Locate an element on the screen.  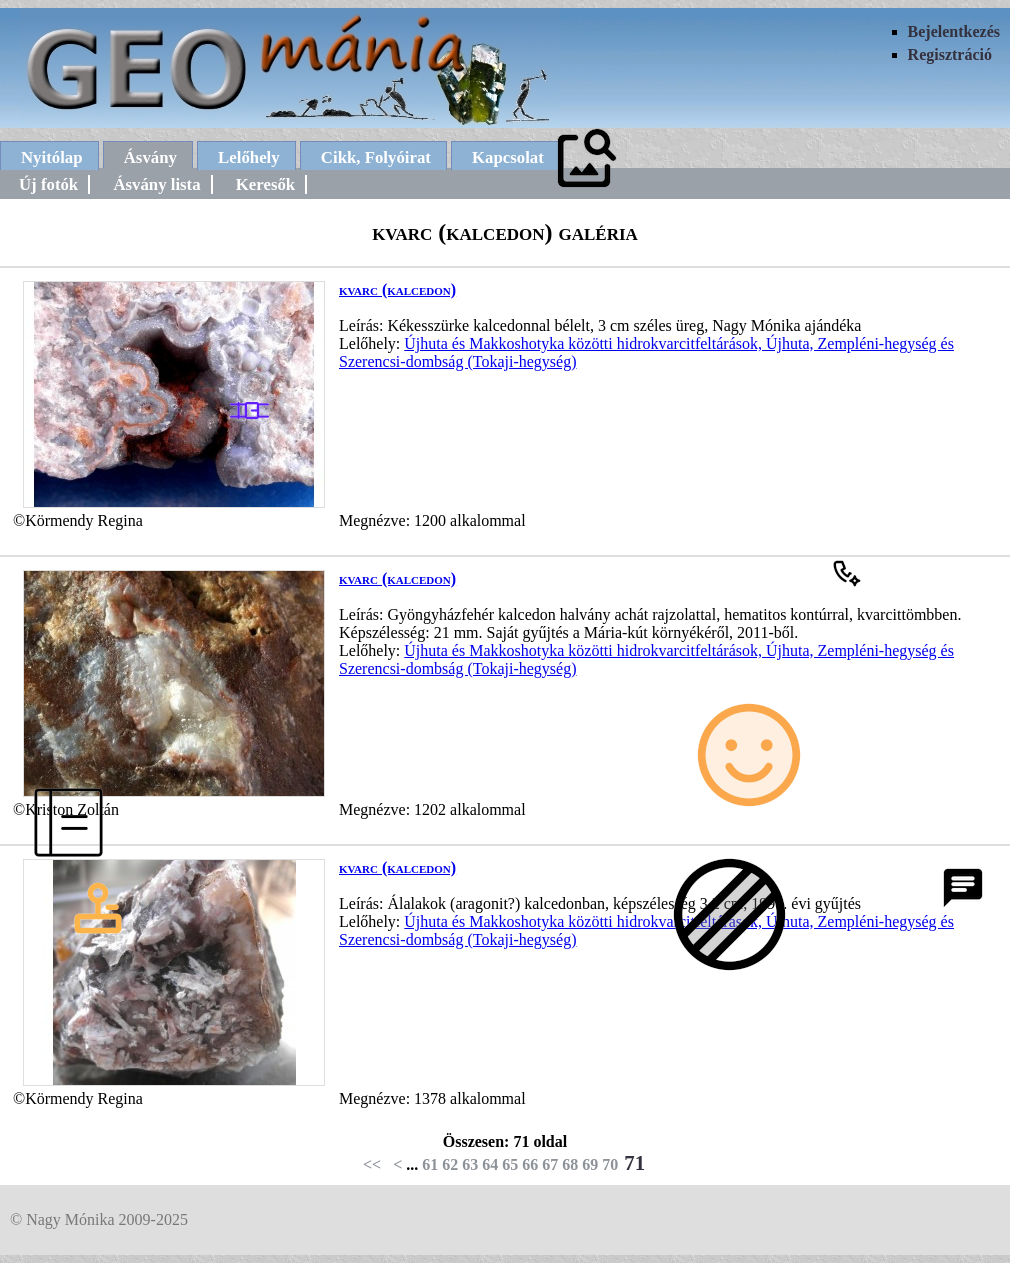
indicates a blocked or prohibited action is located at coordinates (729, 914).